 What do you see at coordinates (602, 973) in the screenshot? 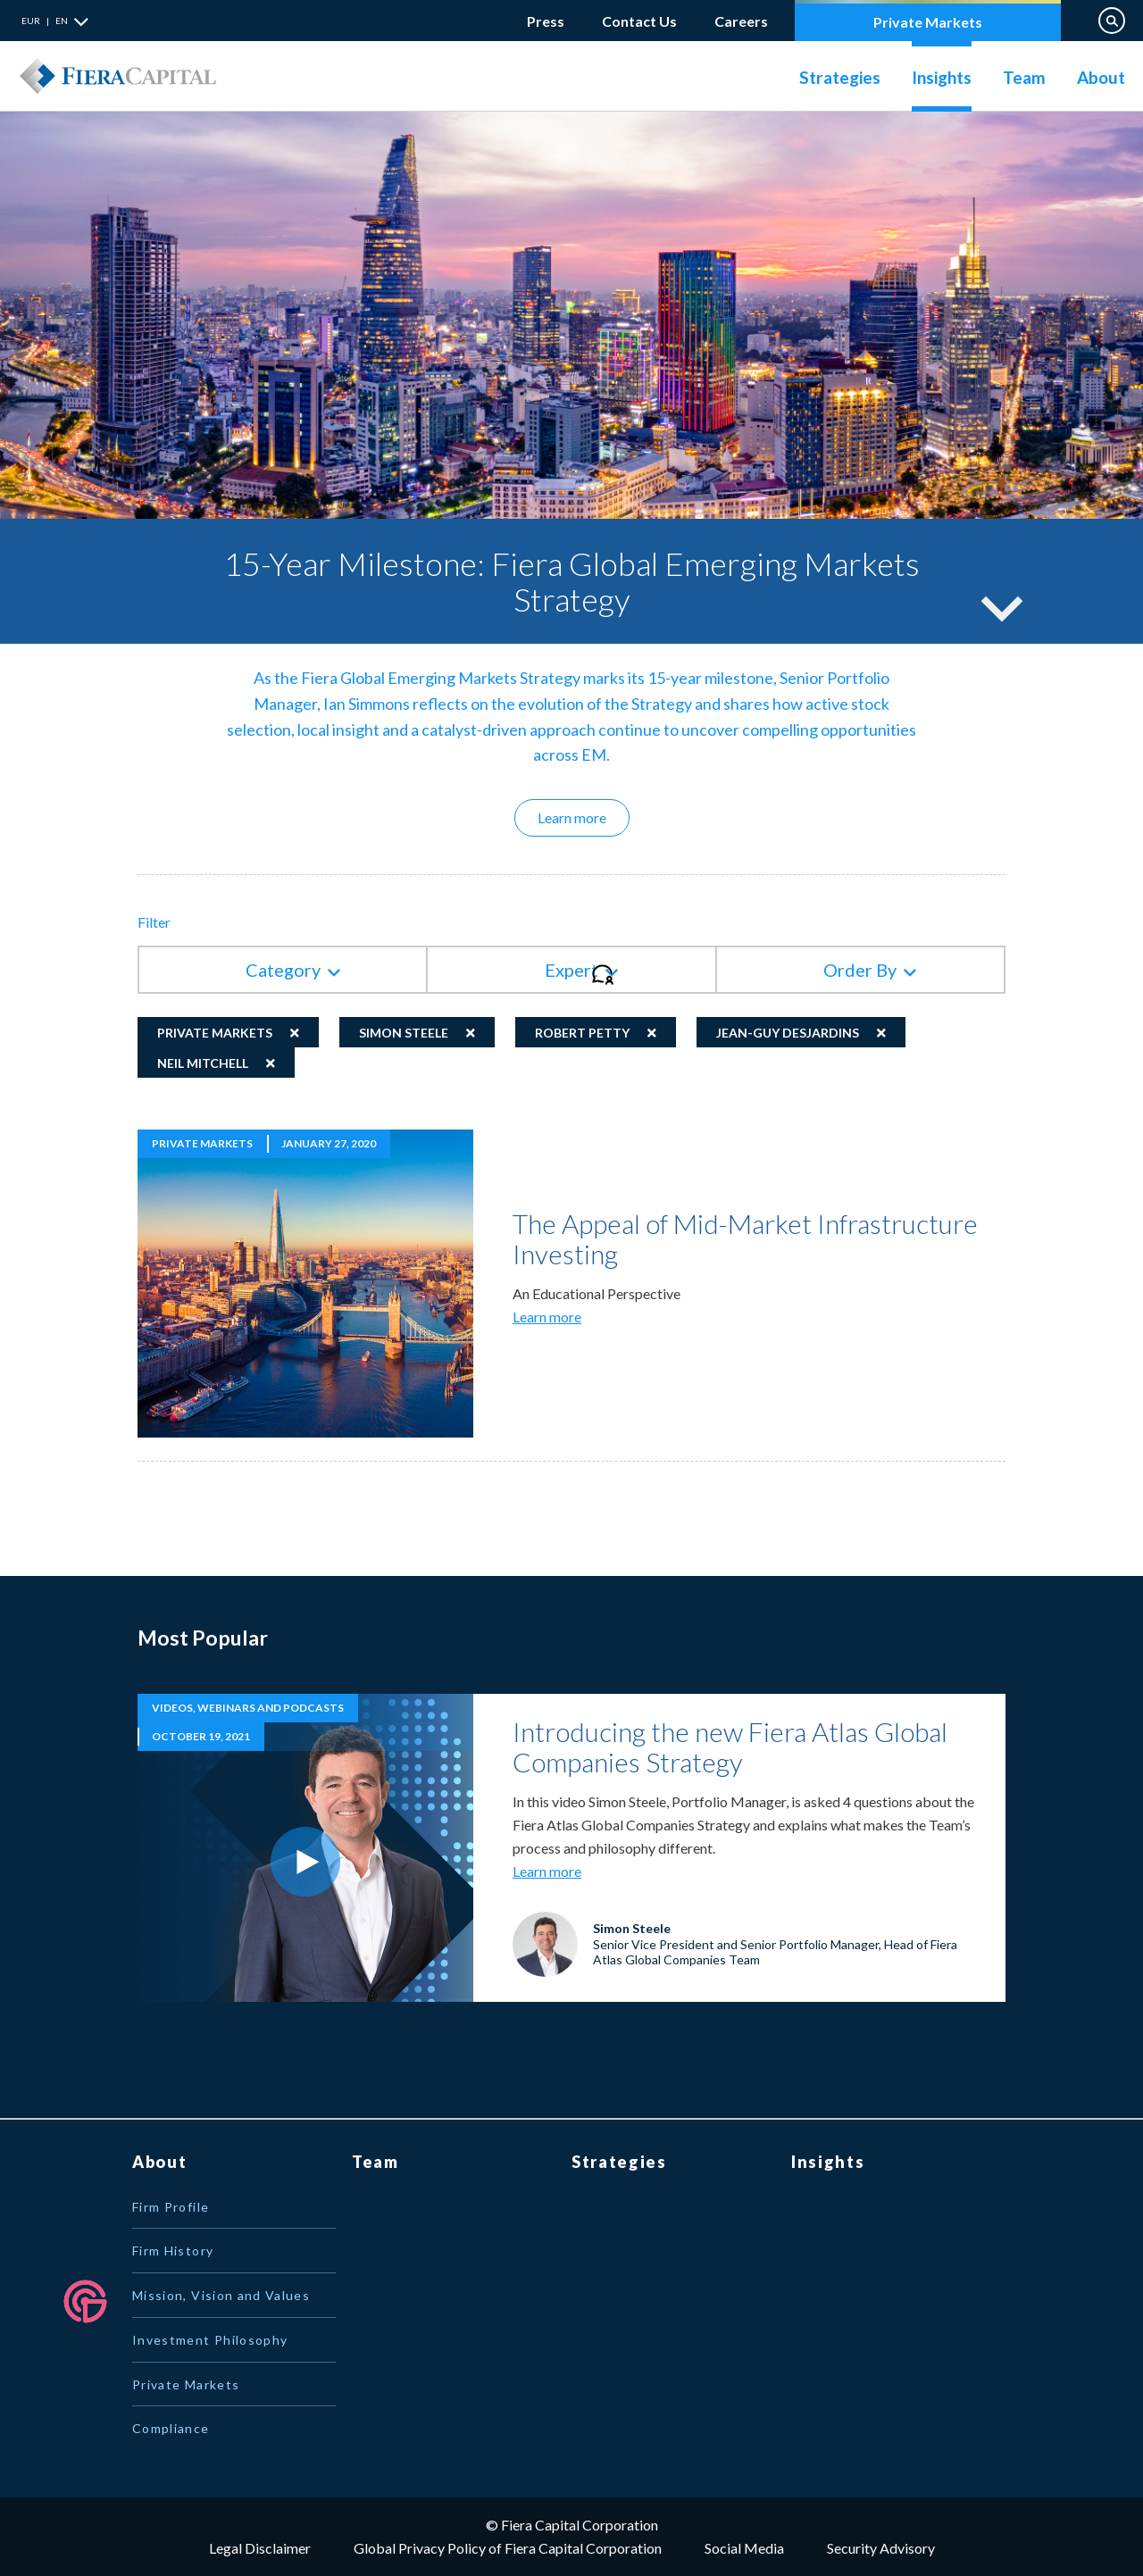
I see `view conversation with a specific contact` at bounding box center [602, 973].